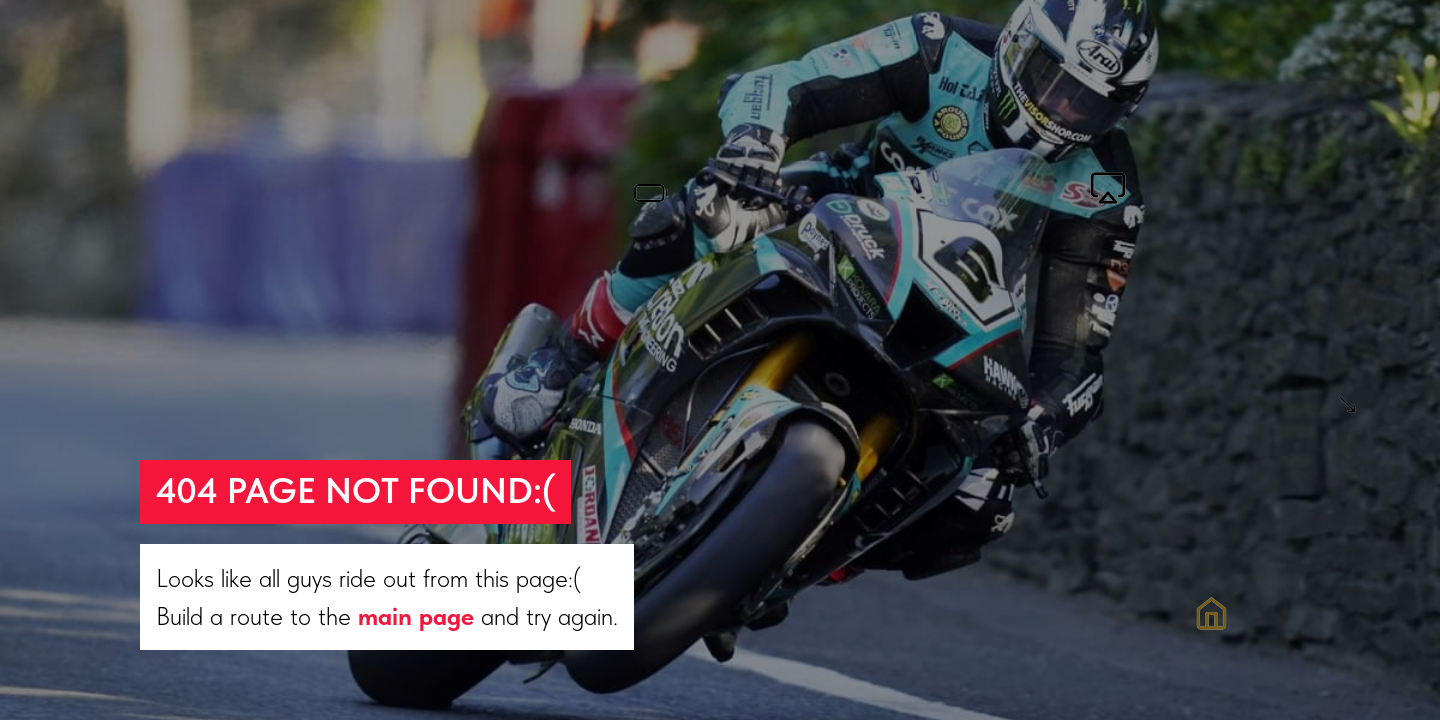 The height and width of the screenshot is (720, 1440). What do you see at coordinates (1347, 404) in the screenshot?
I see `move item to the bottom right` at bounding box center [1347, 404].